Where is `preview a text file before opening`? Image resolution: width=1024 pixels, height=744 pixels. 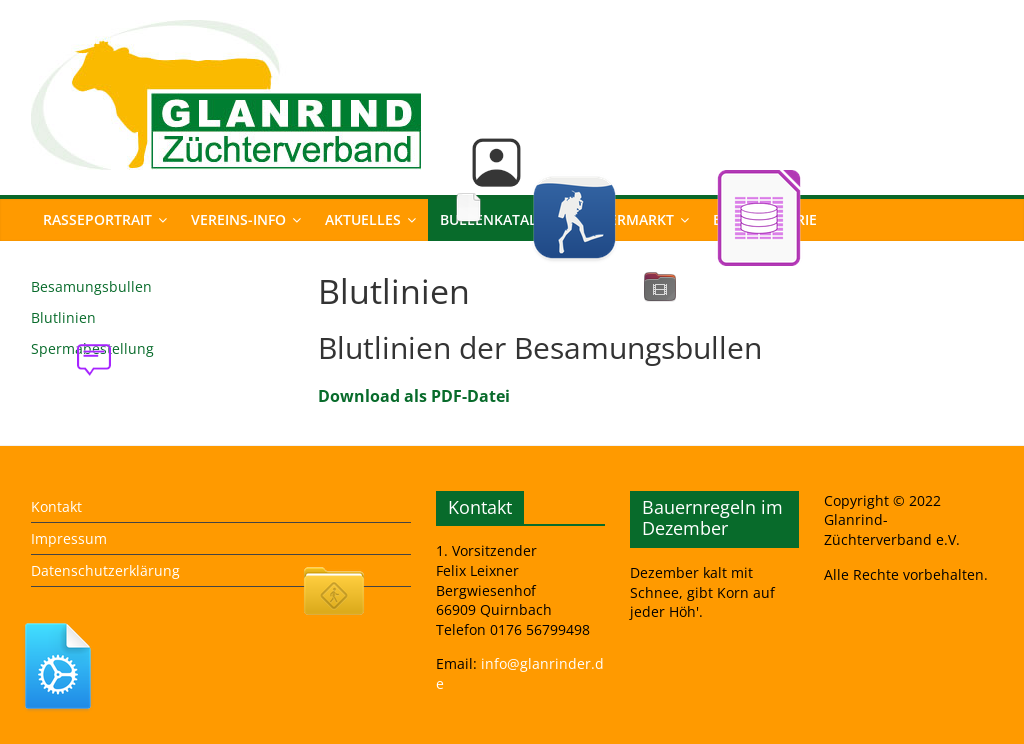
preview a text file before opening is located at coordinates (468, 207).